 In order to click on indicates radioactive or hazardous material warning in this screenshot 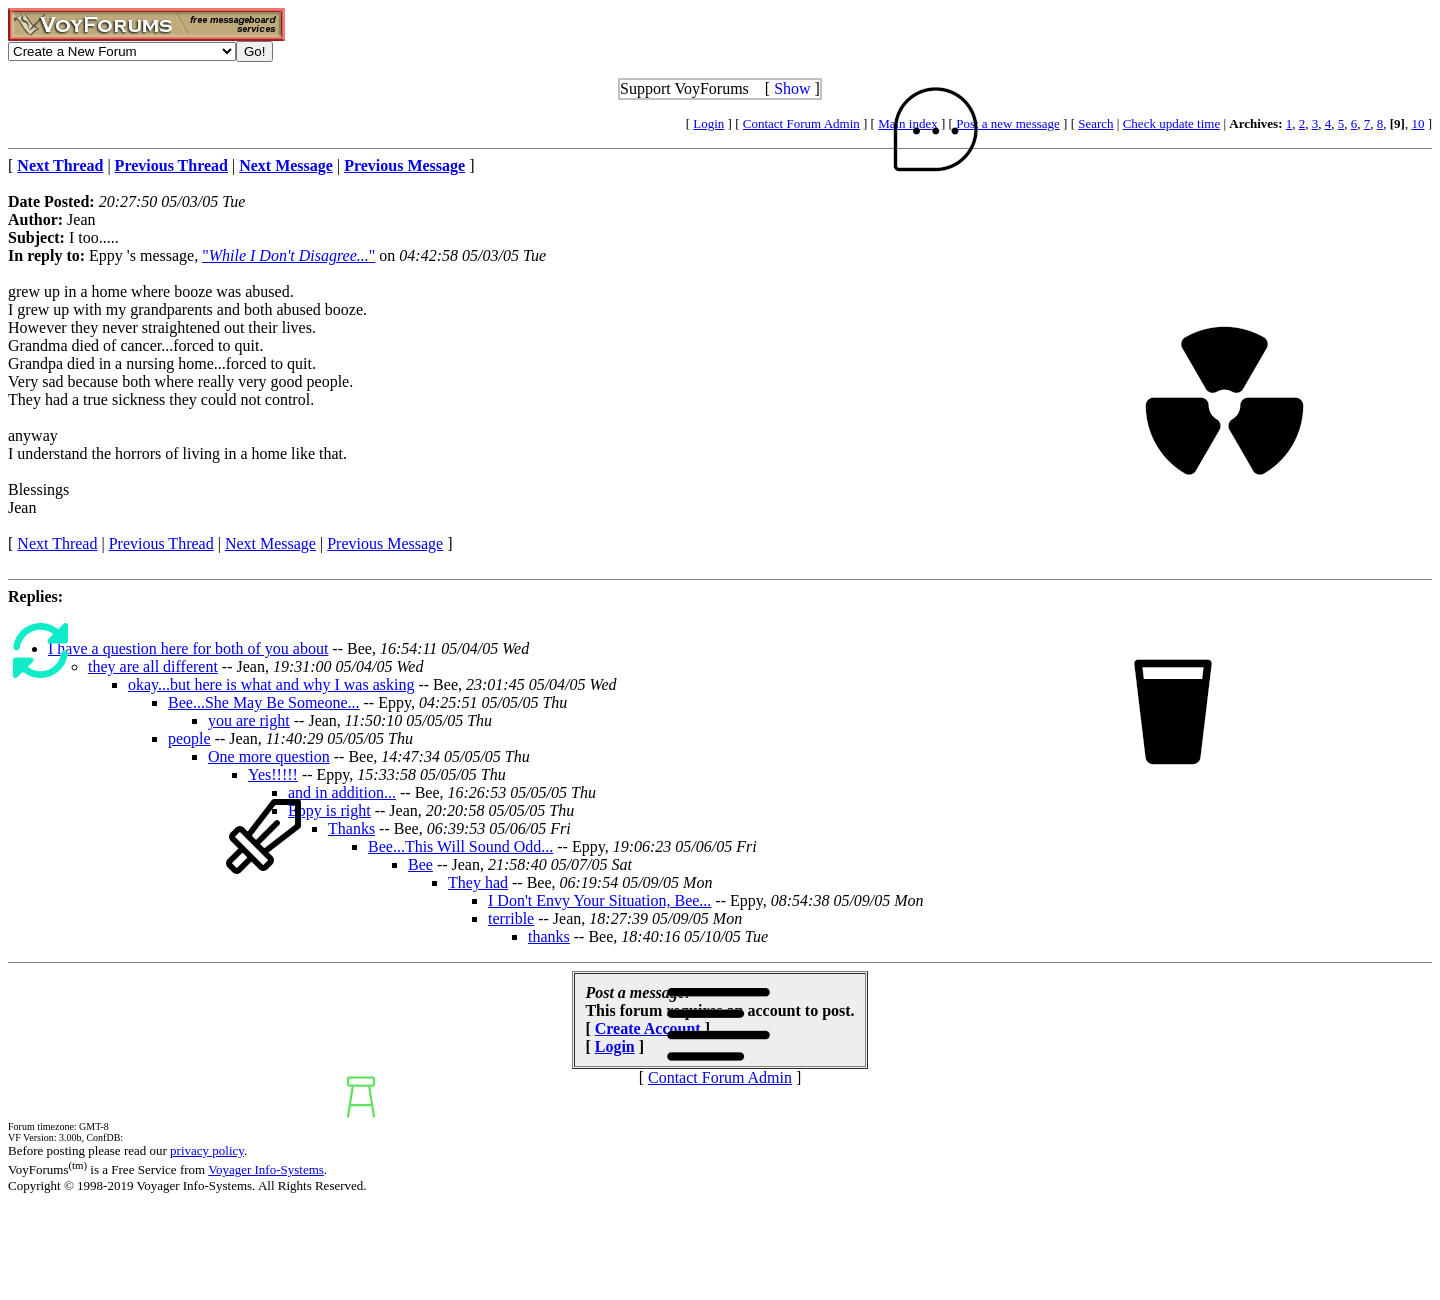, I will do `click(1224, 405)`.